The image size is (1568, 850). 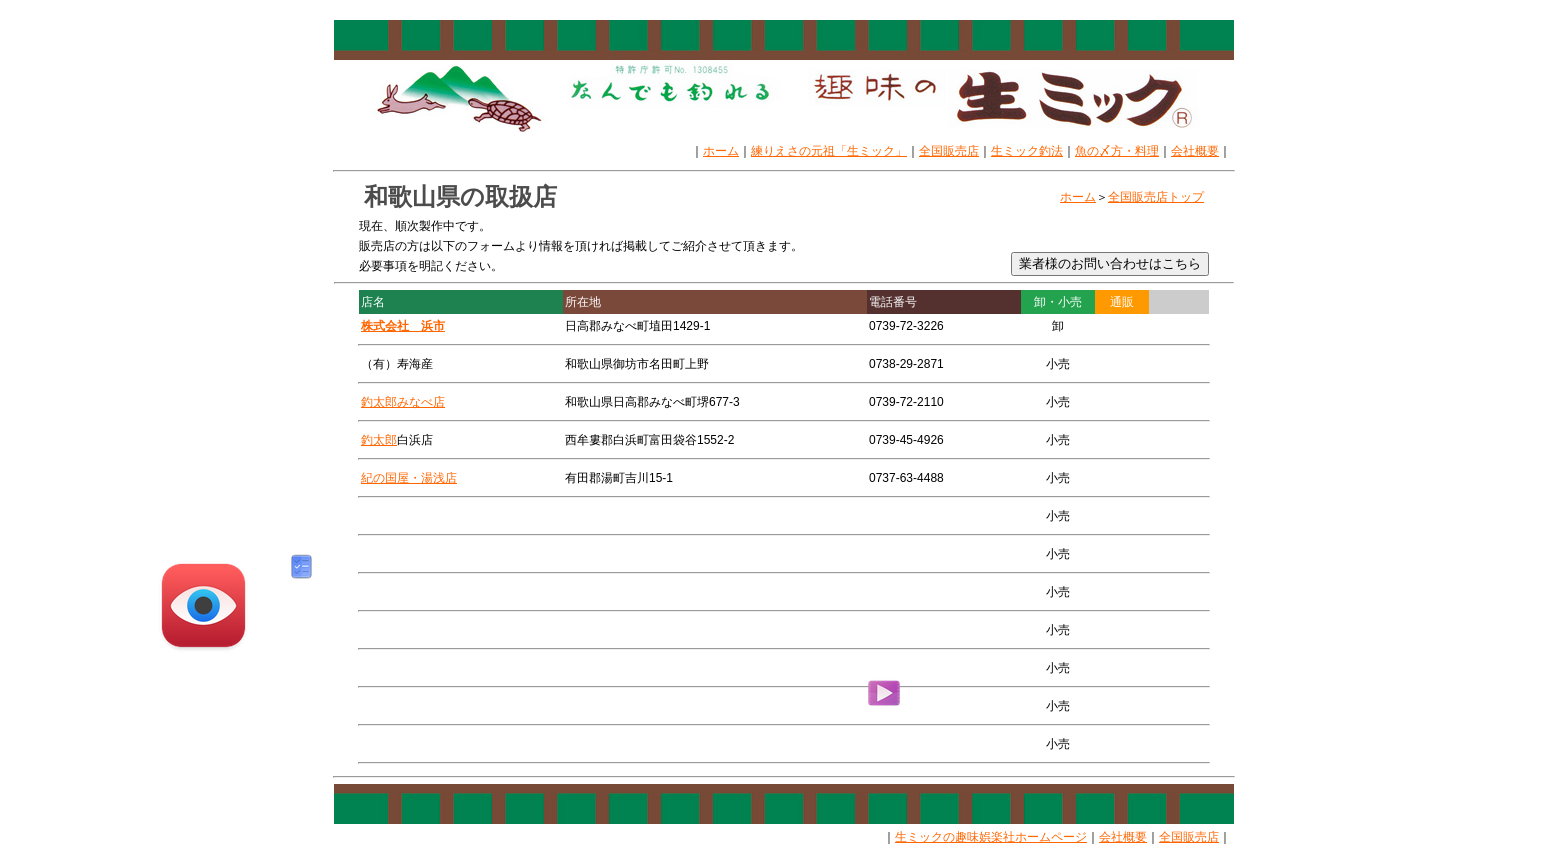 I want to click on open totem video player, so click(x=884, y=693).